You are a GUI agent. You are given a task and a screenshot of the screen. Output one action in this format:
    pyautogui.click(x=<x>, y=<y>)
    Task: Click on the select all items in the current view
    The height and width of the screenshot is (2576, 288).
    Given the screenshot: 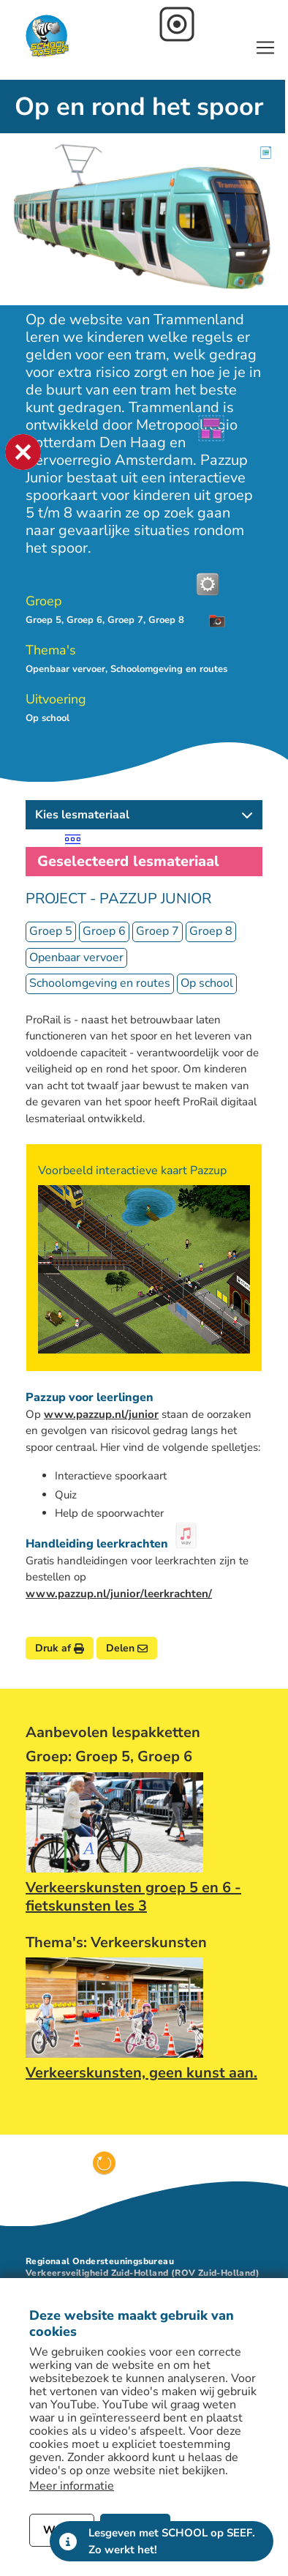 What is the action you would take?
    pyautogui.click(x=211, y=428)
    